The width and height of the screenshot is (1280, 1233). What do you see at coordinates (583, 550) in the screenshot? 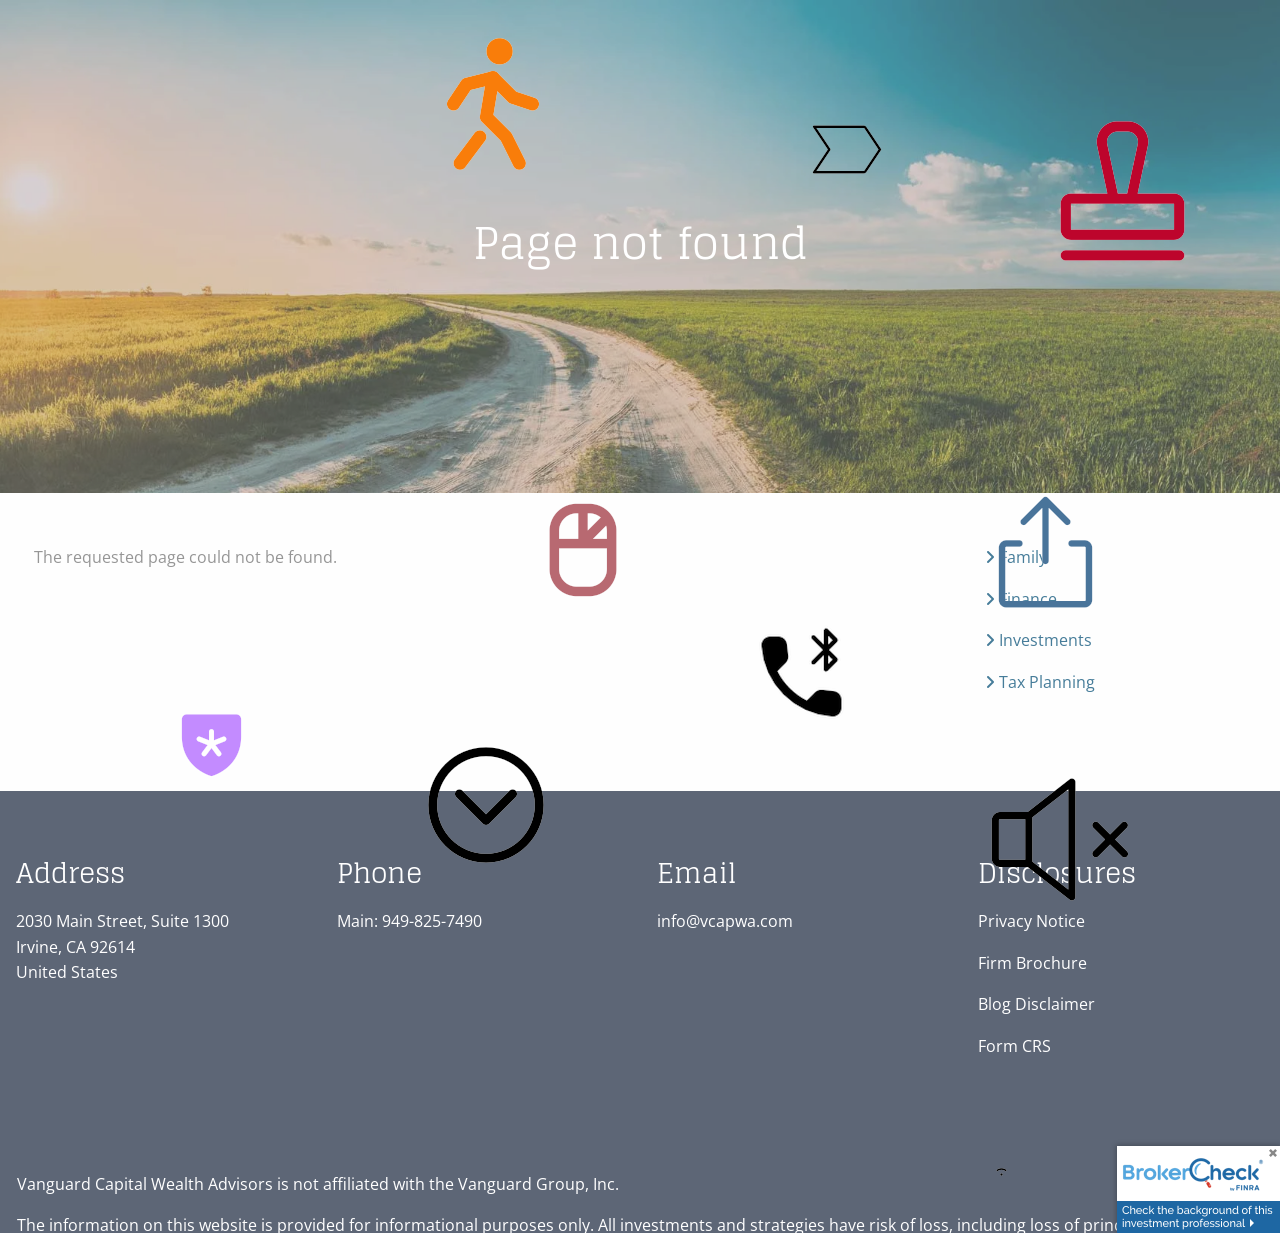
I see `right-click action or context menu trigger` at bounding box center [583, 550].